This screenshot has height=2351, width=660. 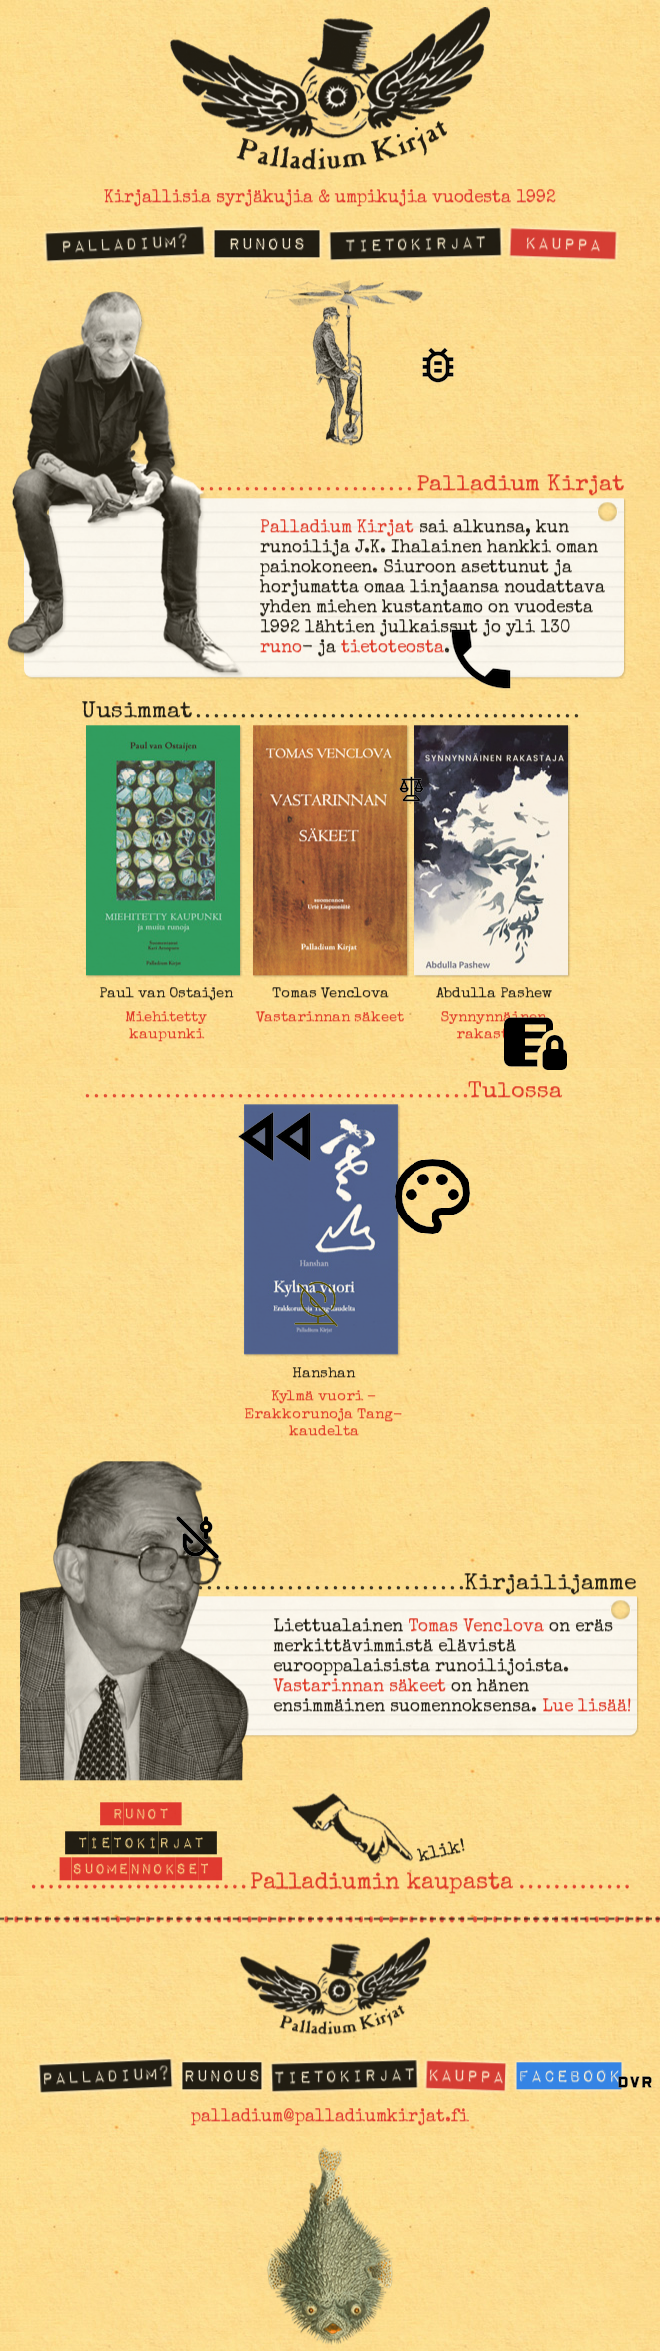 What do you see at coordinates (438, 365) in the screenshot?
I see `report a bug or issue` at bounding box center [438, 365].